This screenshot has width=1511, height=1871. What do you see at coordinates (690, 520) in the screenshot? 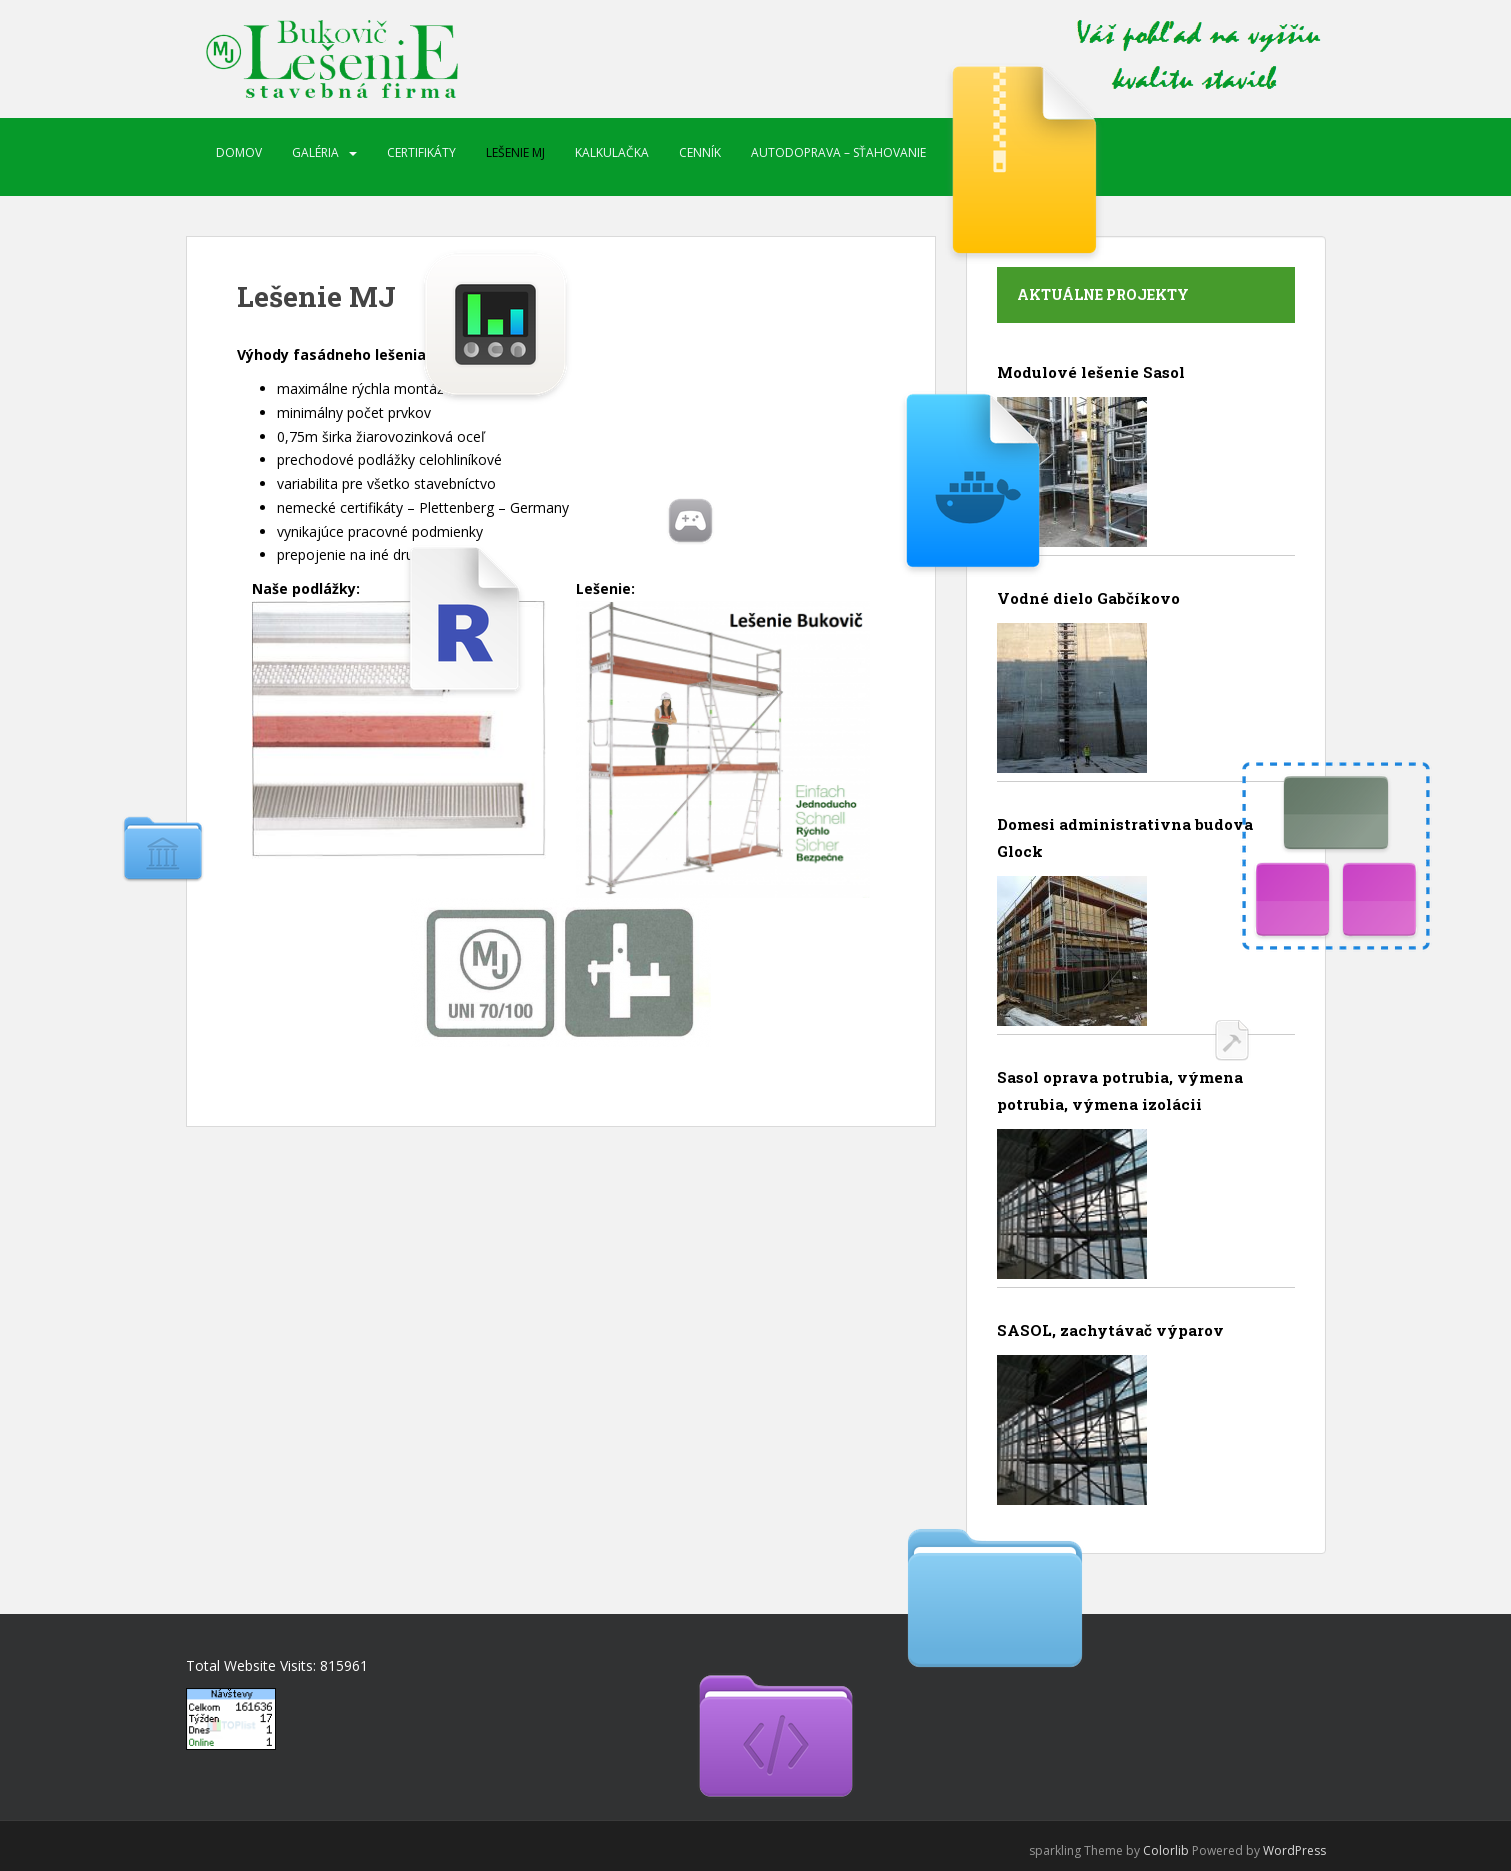
I see `open games folder or category` at bounding box center [690, 520].